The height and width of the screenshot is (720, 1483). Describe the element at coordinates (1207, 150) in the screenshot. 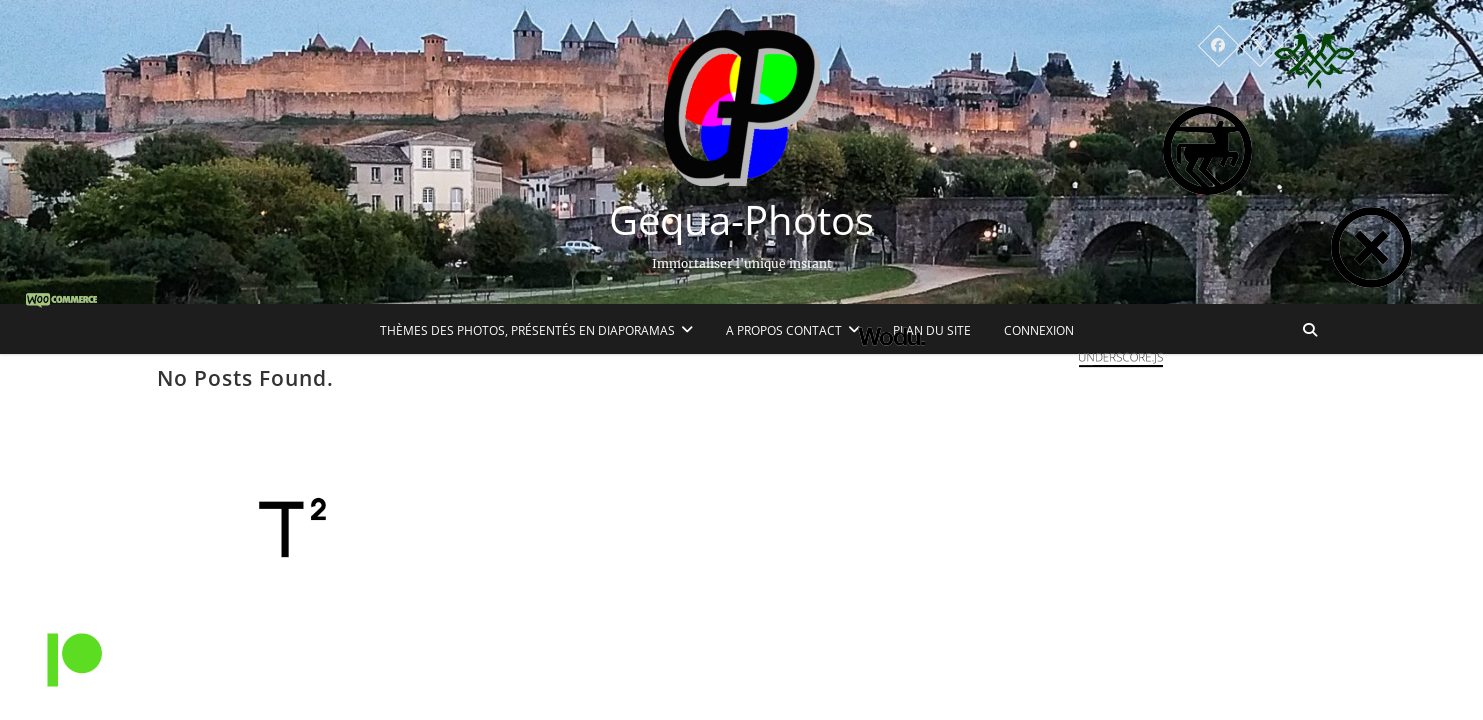

I see `visit the Rossmann website or app` at that location.